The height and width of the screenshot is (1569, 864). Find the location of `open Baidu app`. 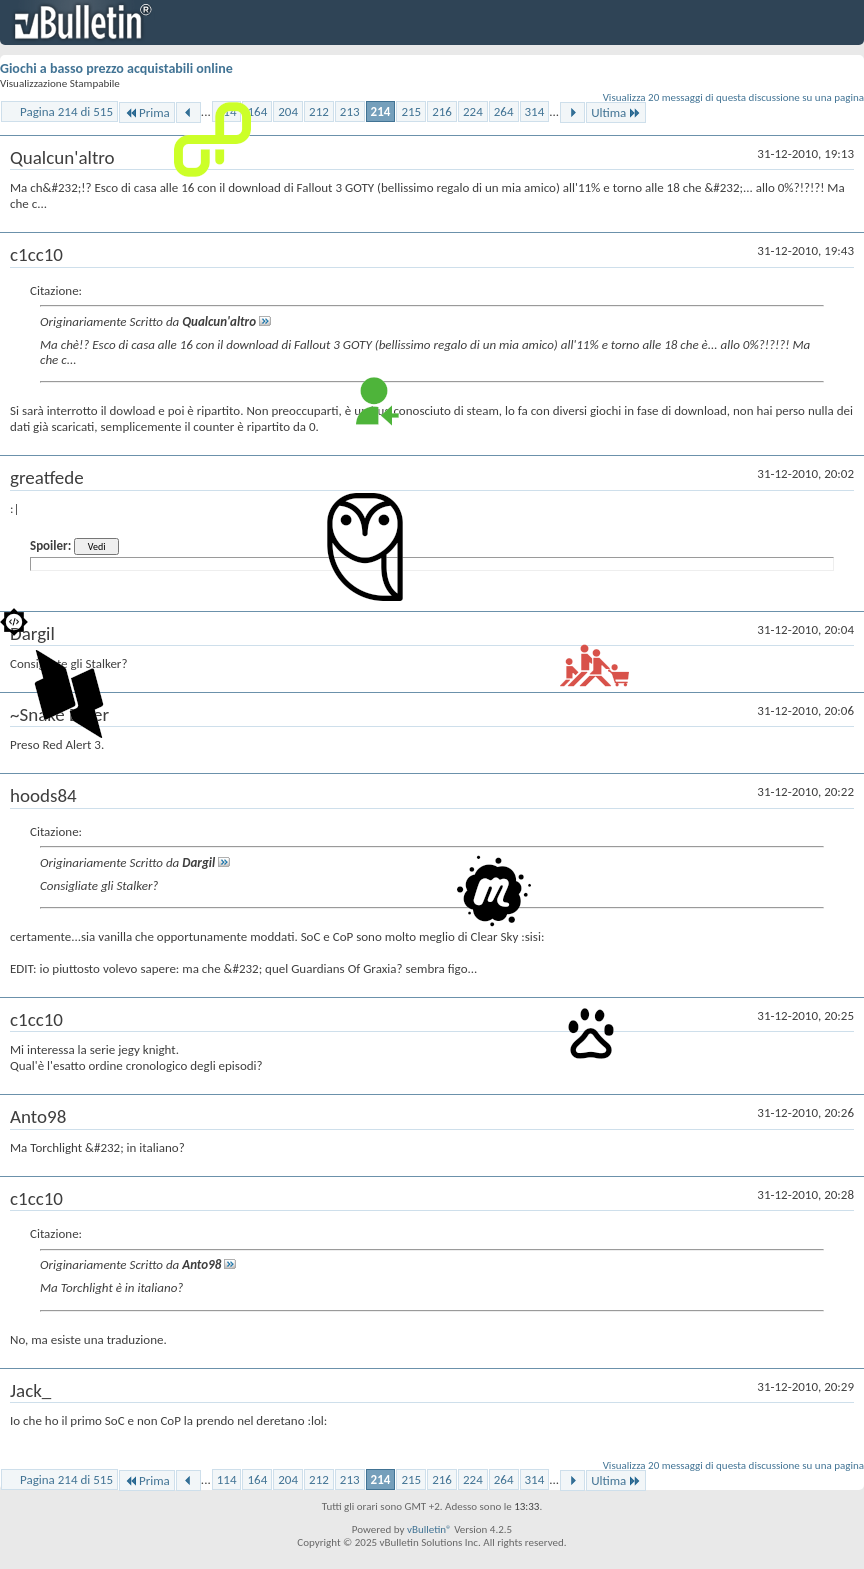

open Baidu app is located at coordinates (591, 1033).